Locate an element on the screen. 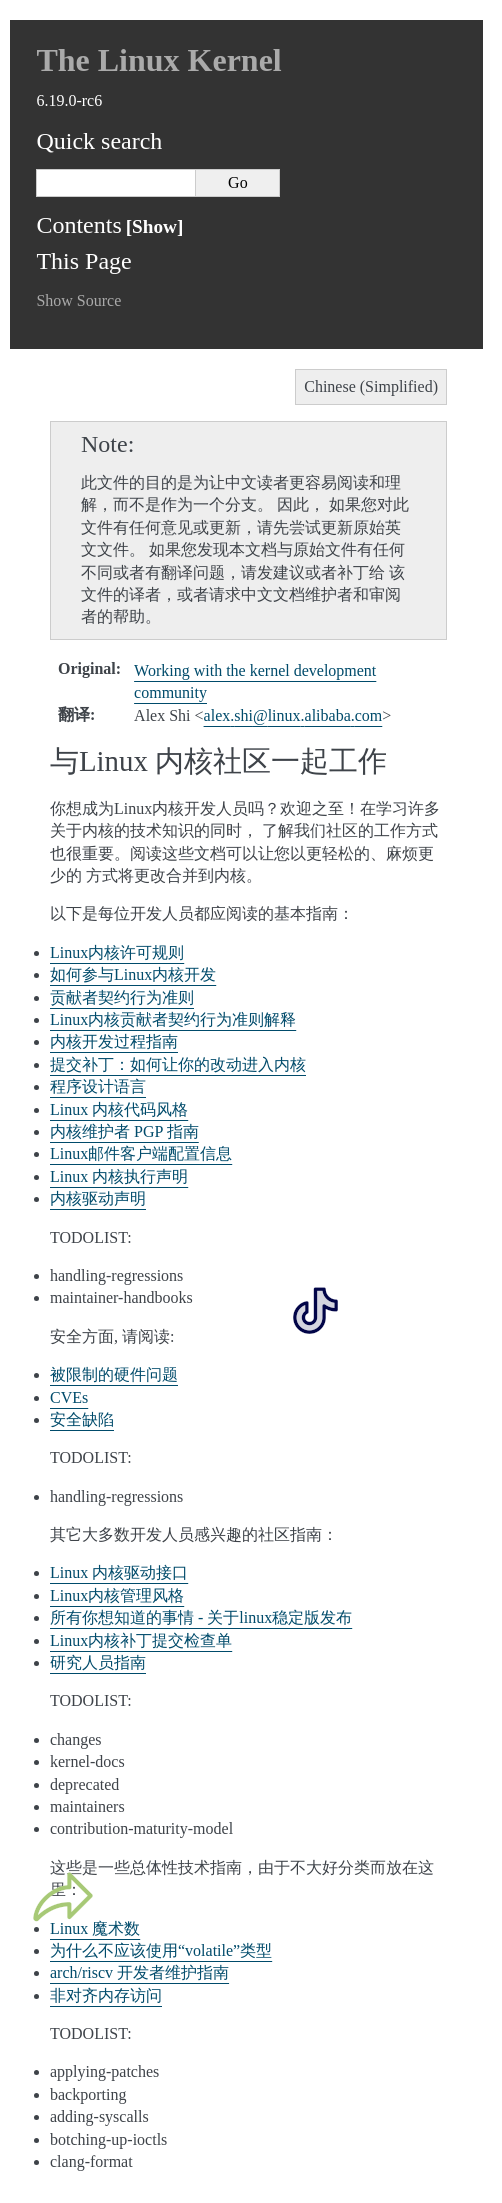  open TikTok app is located at coordinates (315, 1311).